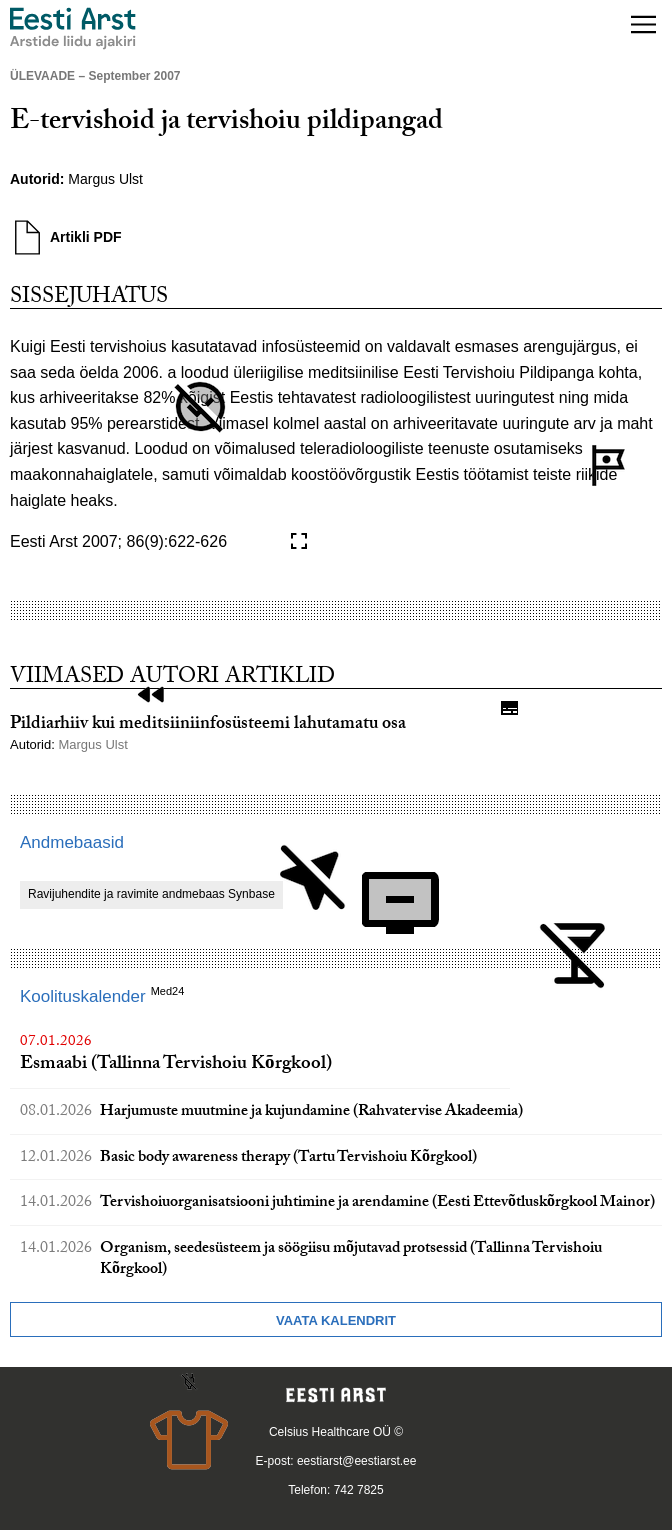  Describe the element at coordinates (151, 694) in the screenshot. I see `rewind media content quickly` at that location.